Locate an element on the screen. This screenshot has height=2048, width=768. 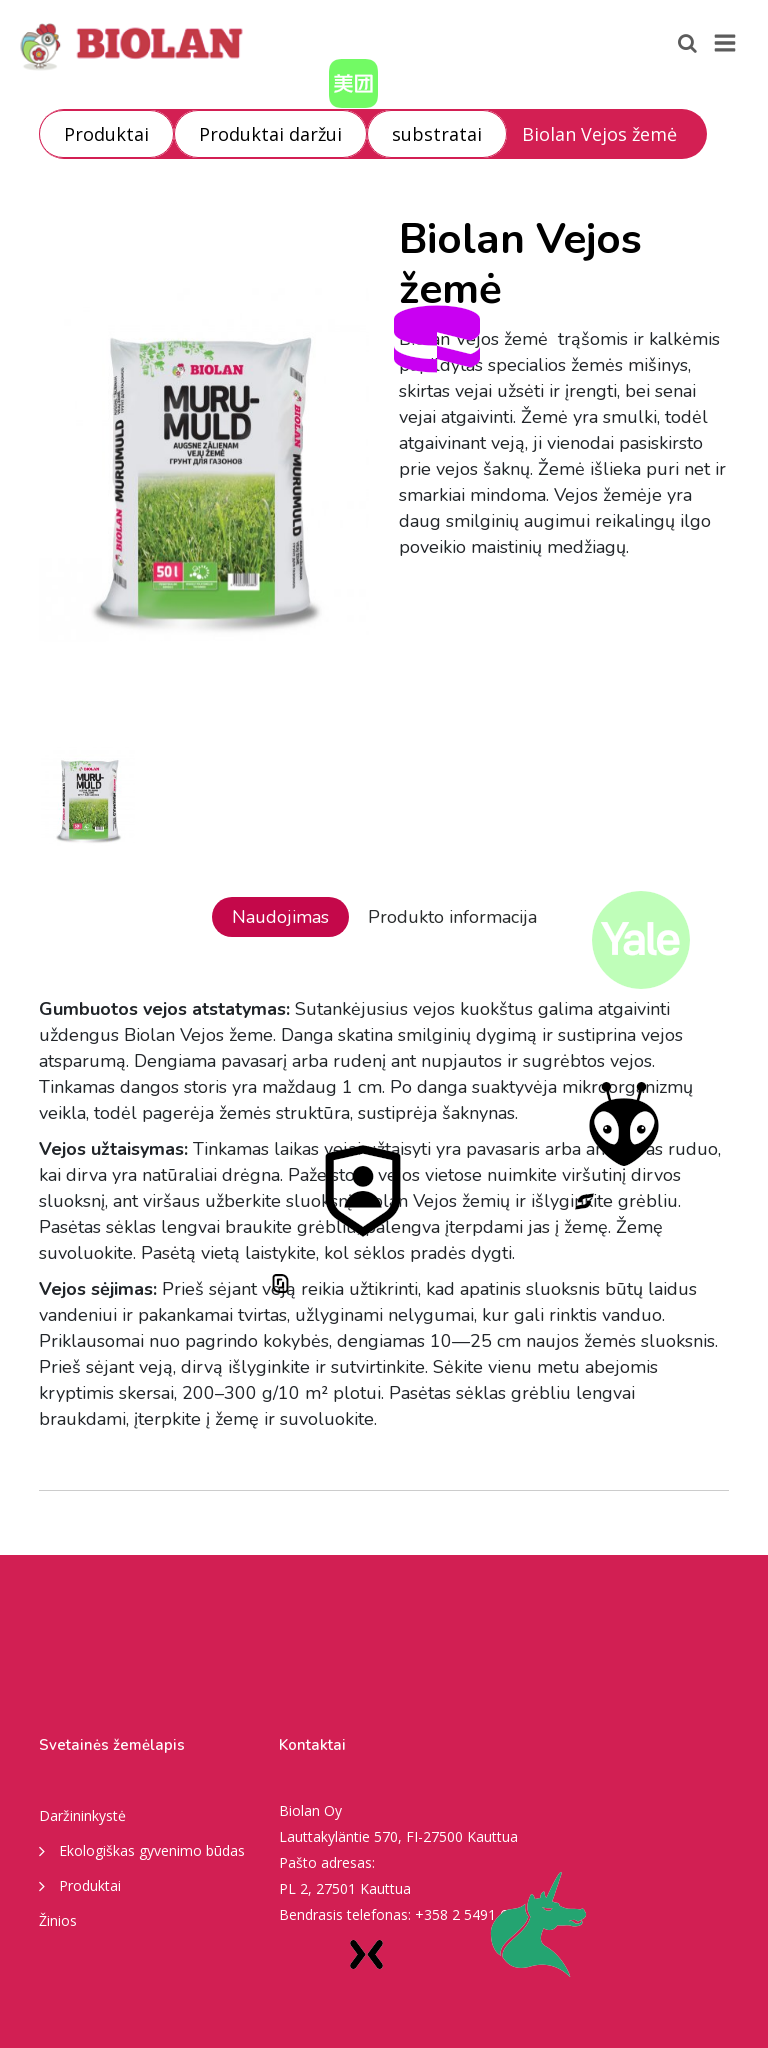
speedypage logo is located at coordinates (584, 1201).